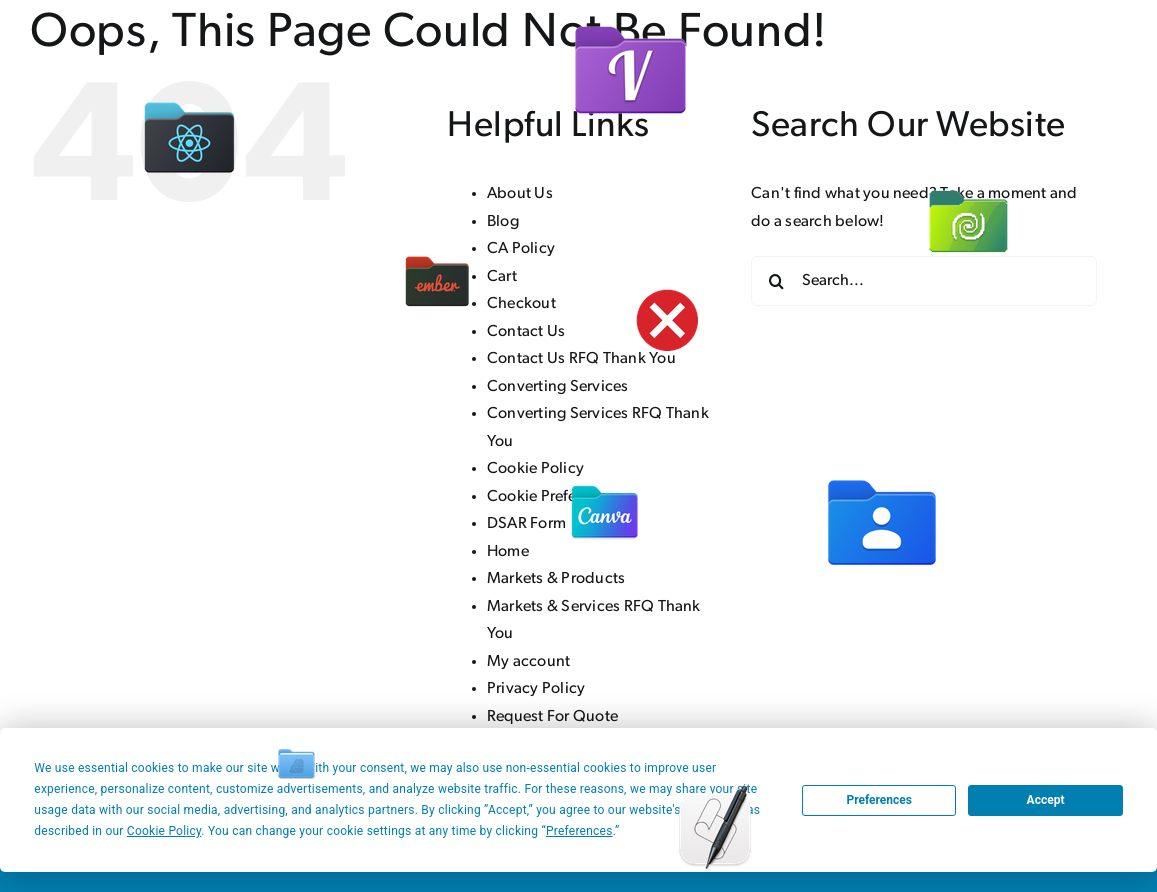 The width and height of the screenshot is (1157, 892). What do you see at coordinates (643, 296) in the screenshot?
I see `OneDrive sync error or cloud connection failure` at bounding box center [643, 296].